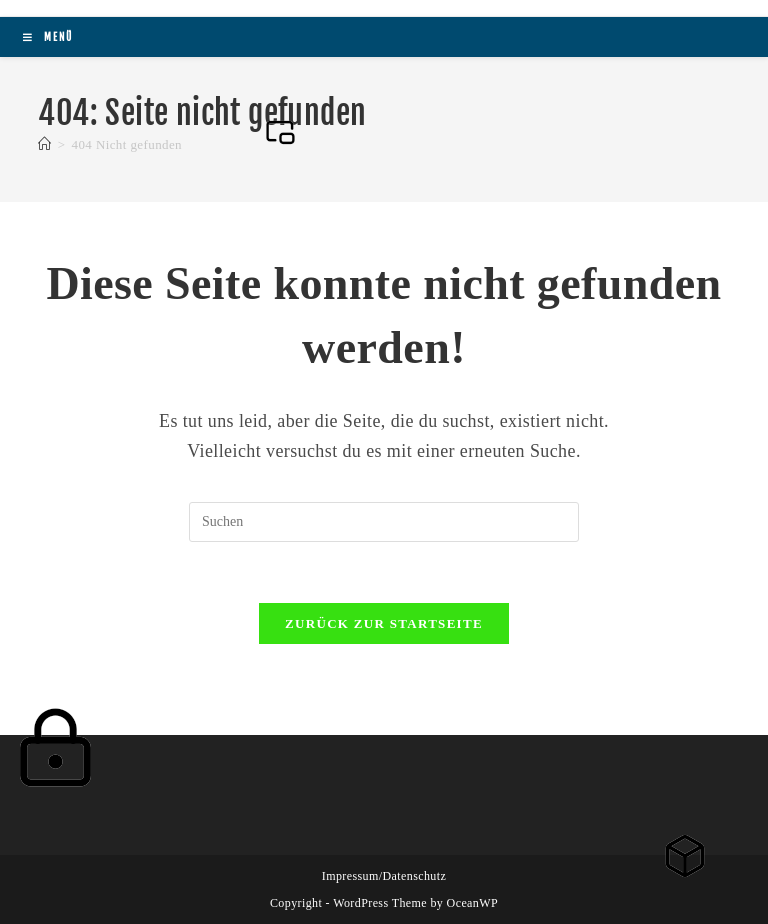 The height and width of the screenshot is (924, 768). I want to click on enable picture-in-picture mode, so click(280, 132).